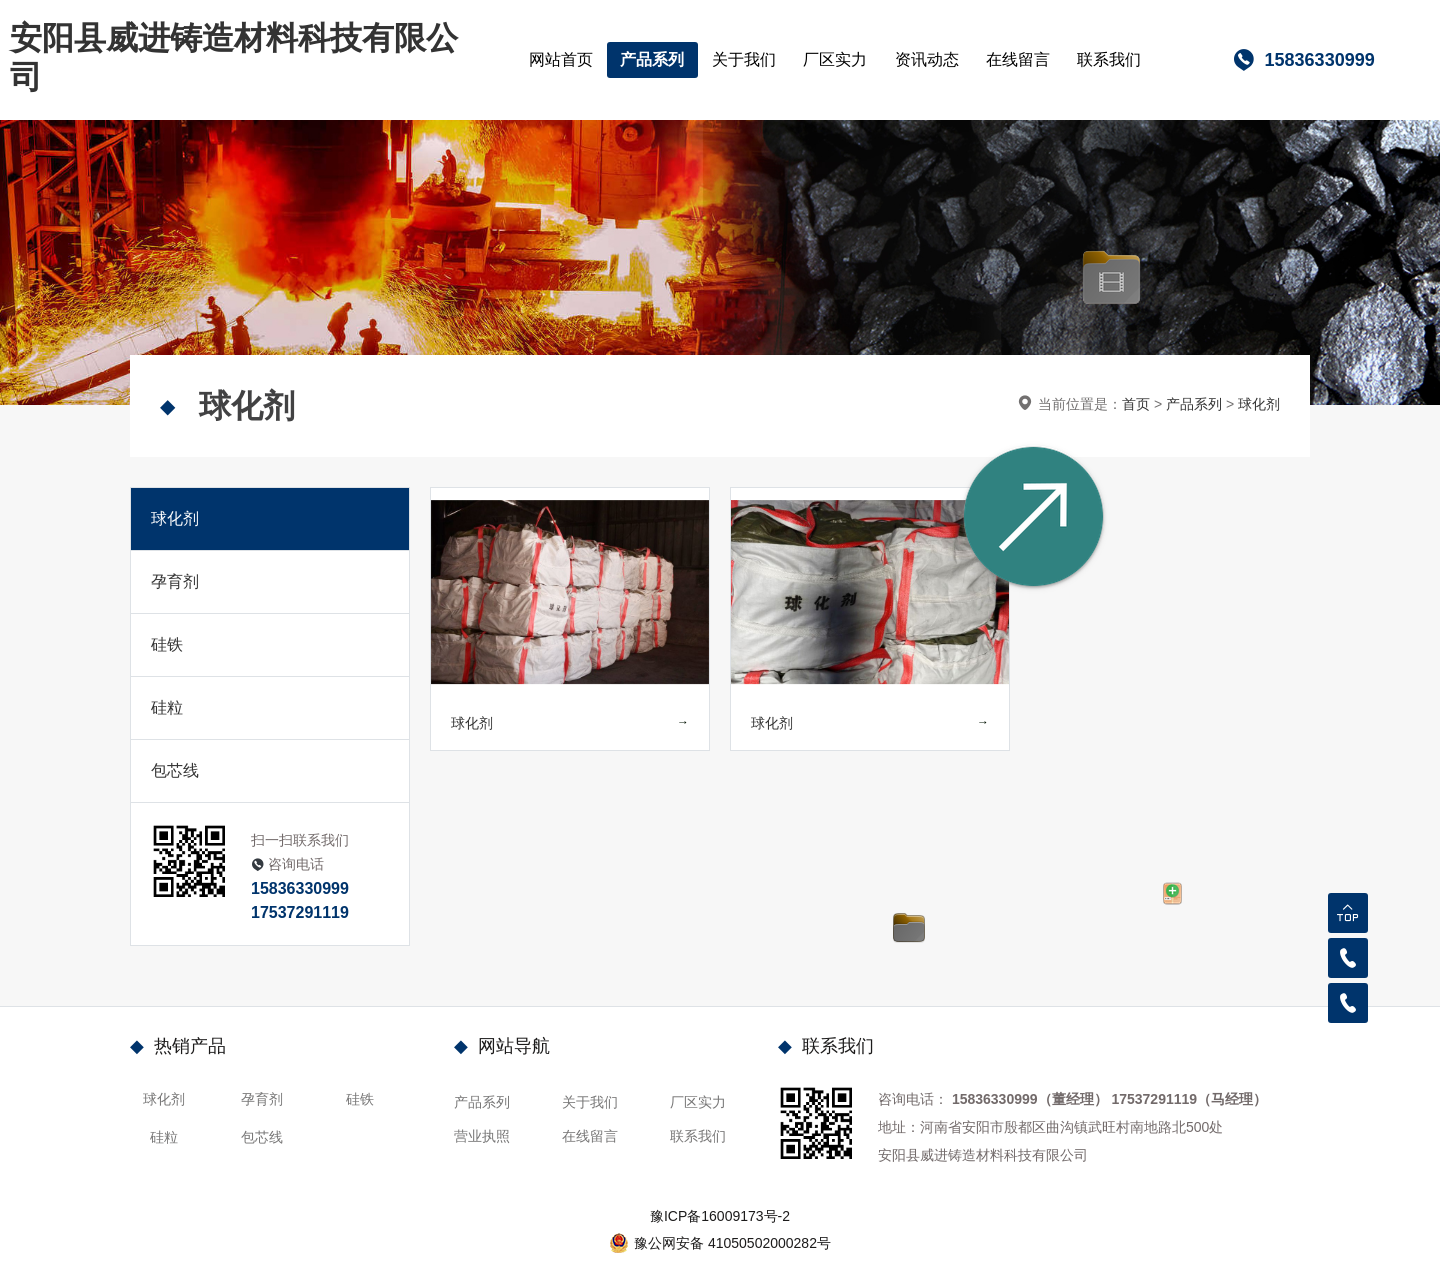 The width and height of the screenshot is (1440, 1285). I want to click on open your videos folder, so click(1111, 277).